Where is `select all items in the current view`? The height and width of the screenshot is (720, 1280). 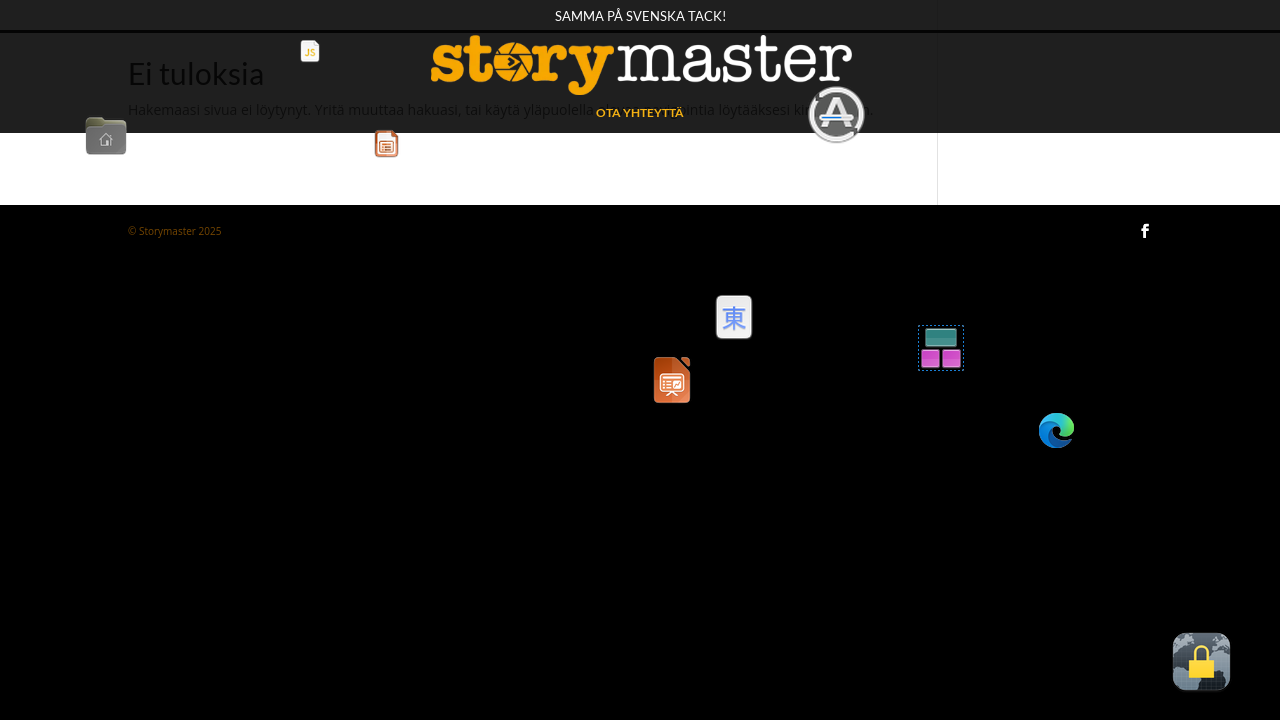
select all items in the current view is located at coordinates (941, 348).